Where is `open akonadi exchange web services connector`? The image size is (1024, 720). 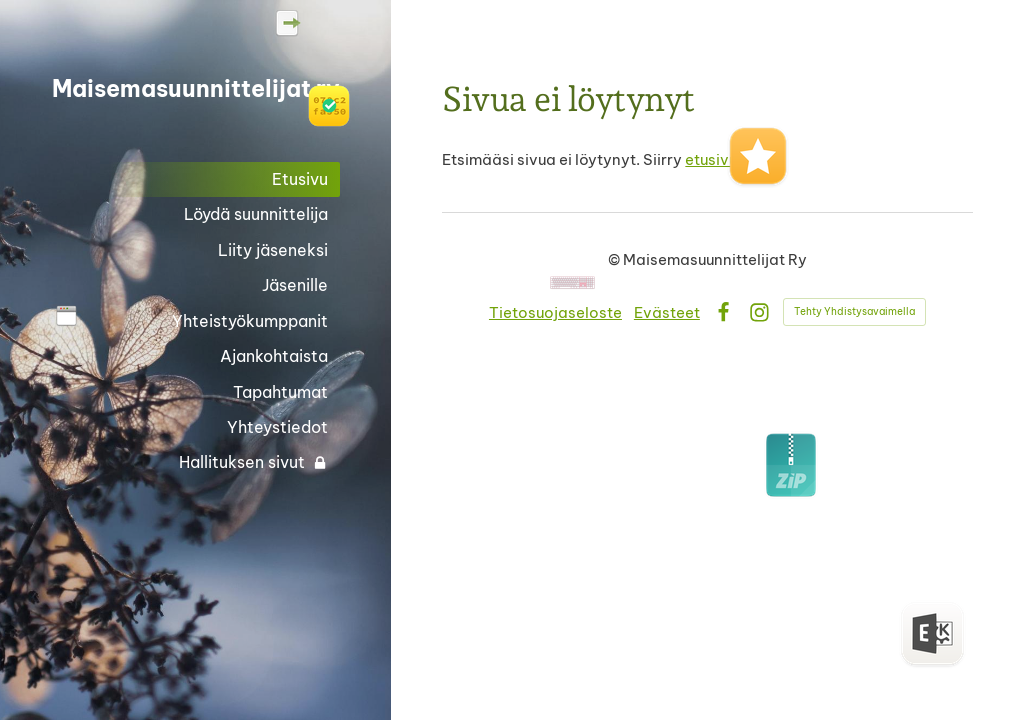 open akonadi exchange web services connector is located at coordinates (932, 633).